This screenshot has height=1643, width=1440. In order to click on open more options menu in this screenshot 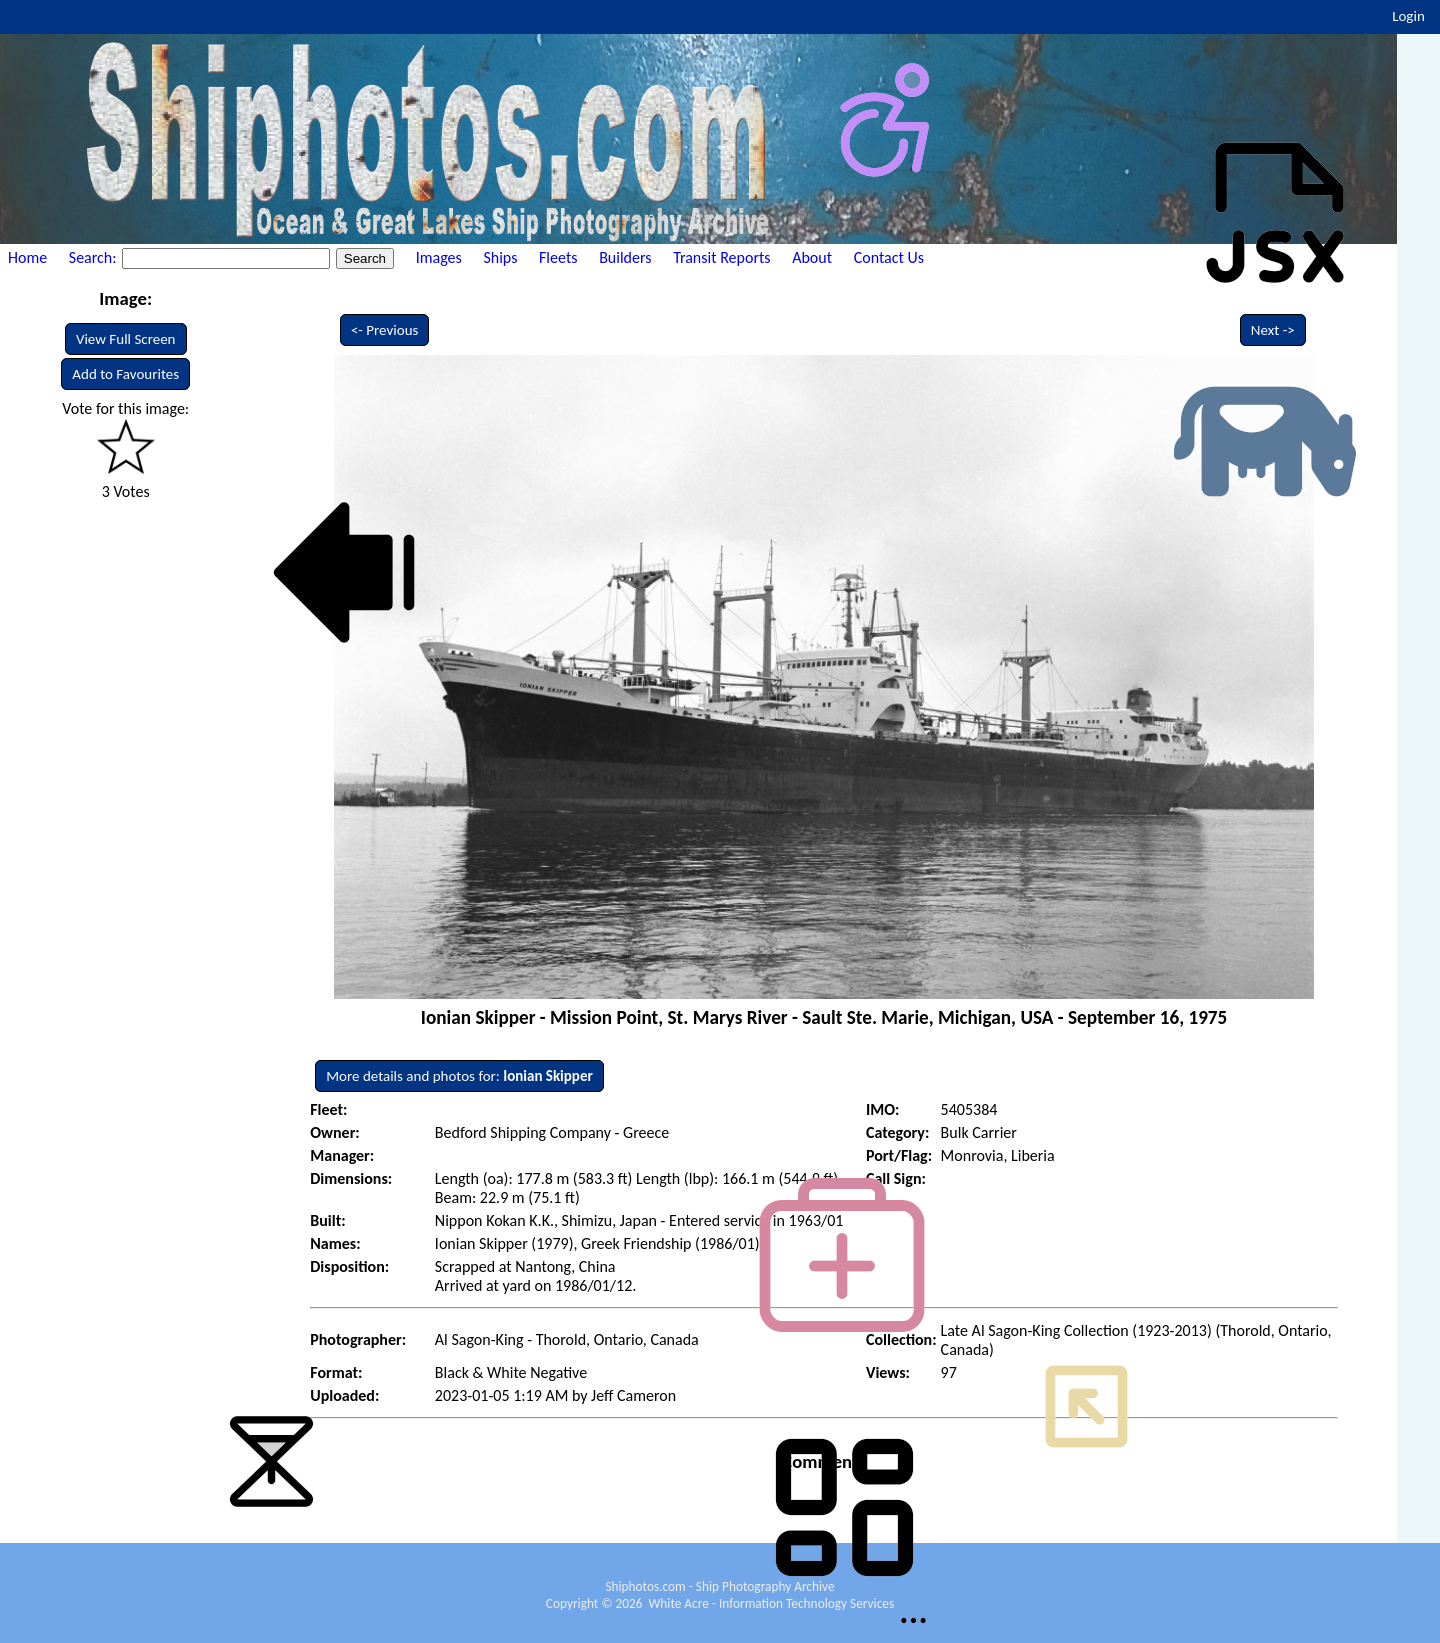, I will do `click(913, 1620)`.